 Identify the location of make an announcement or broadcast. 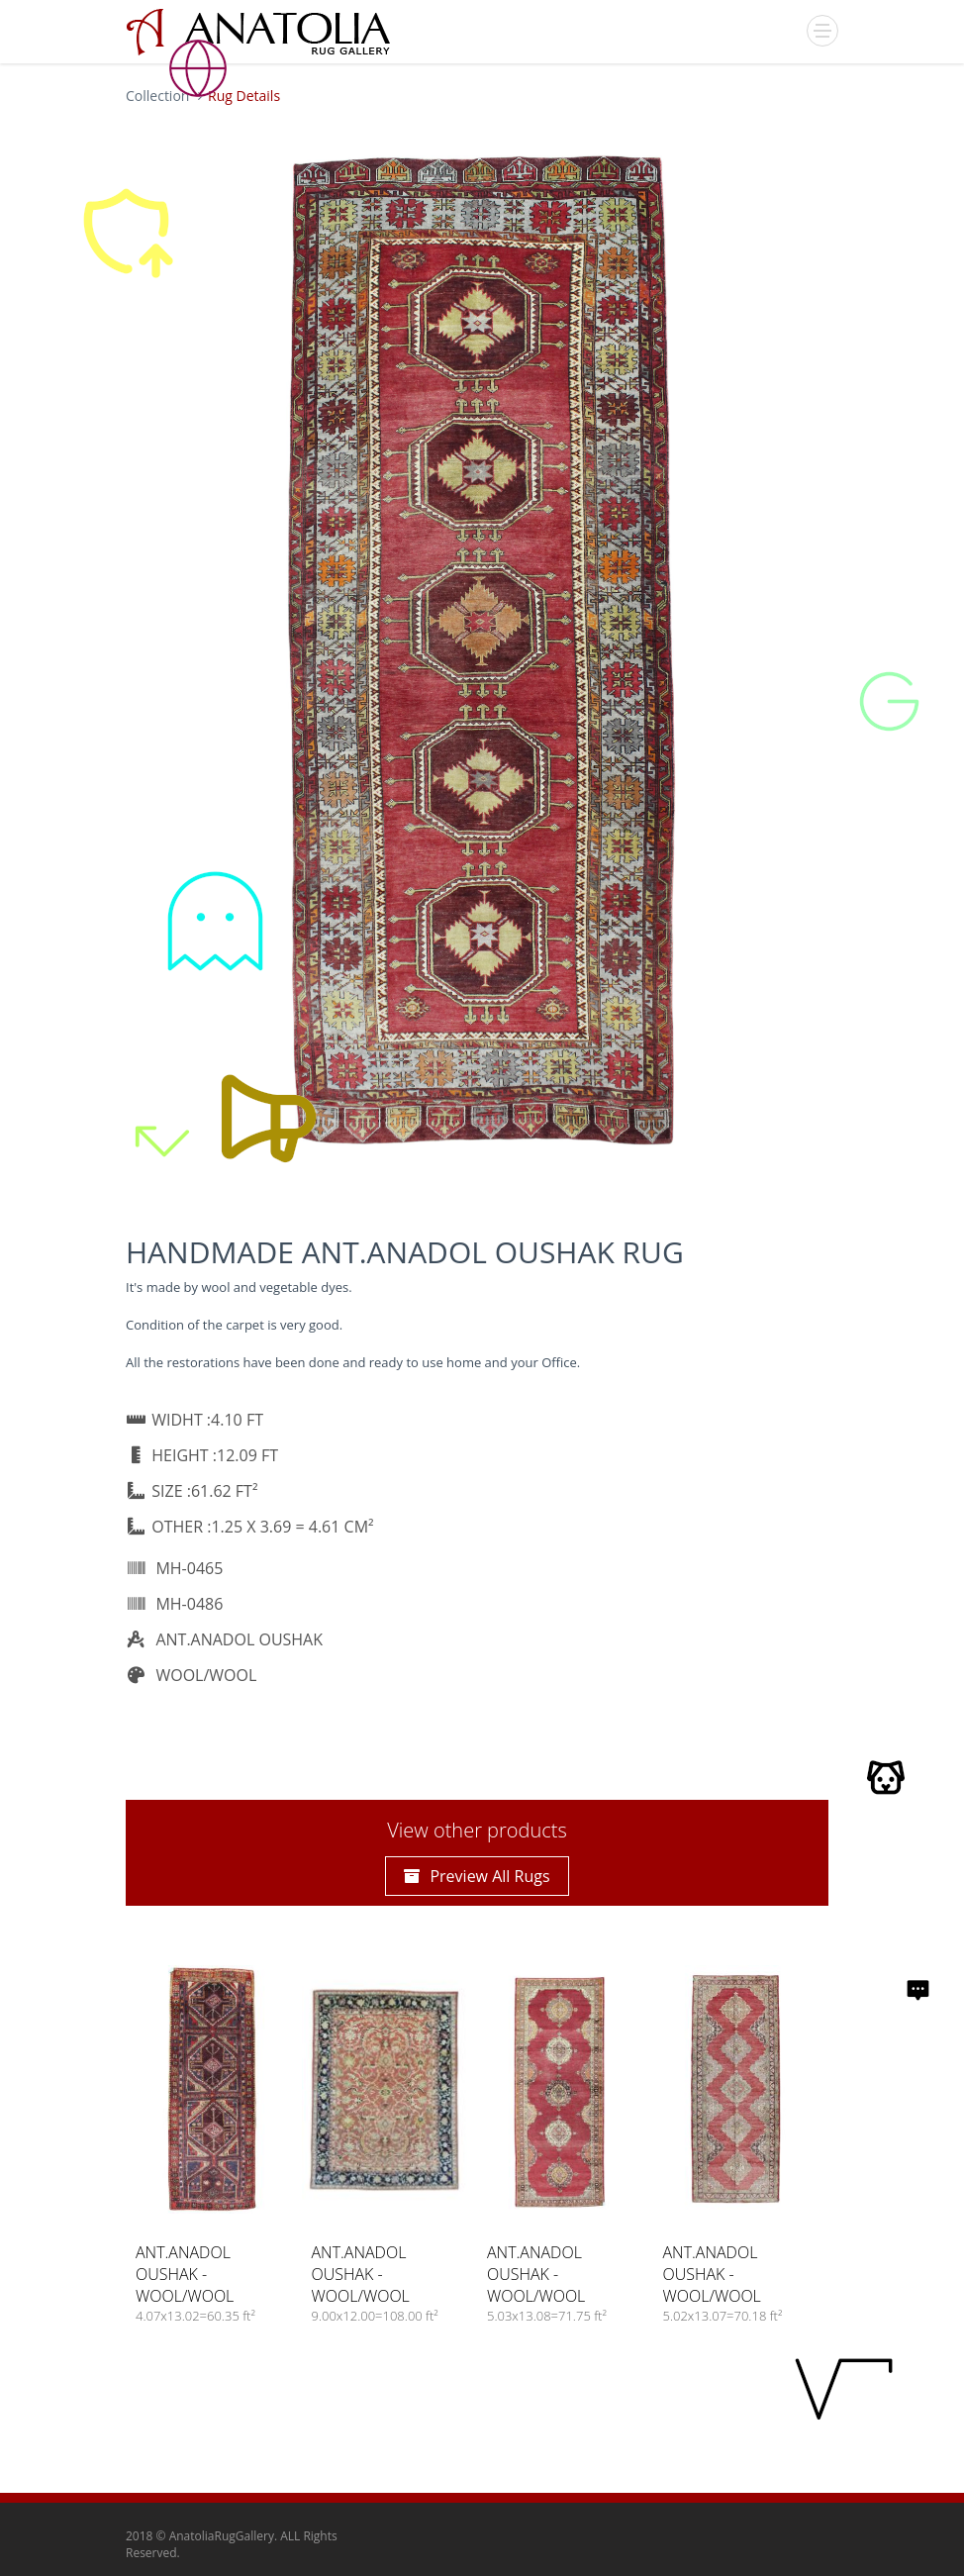
(263, 1120).